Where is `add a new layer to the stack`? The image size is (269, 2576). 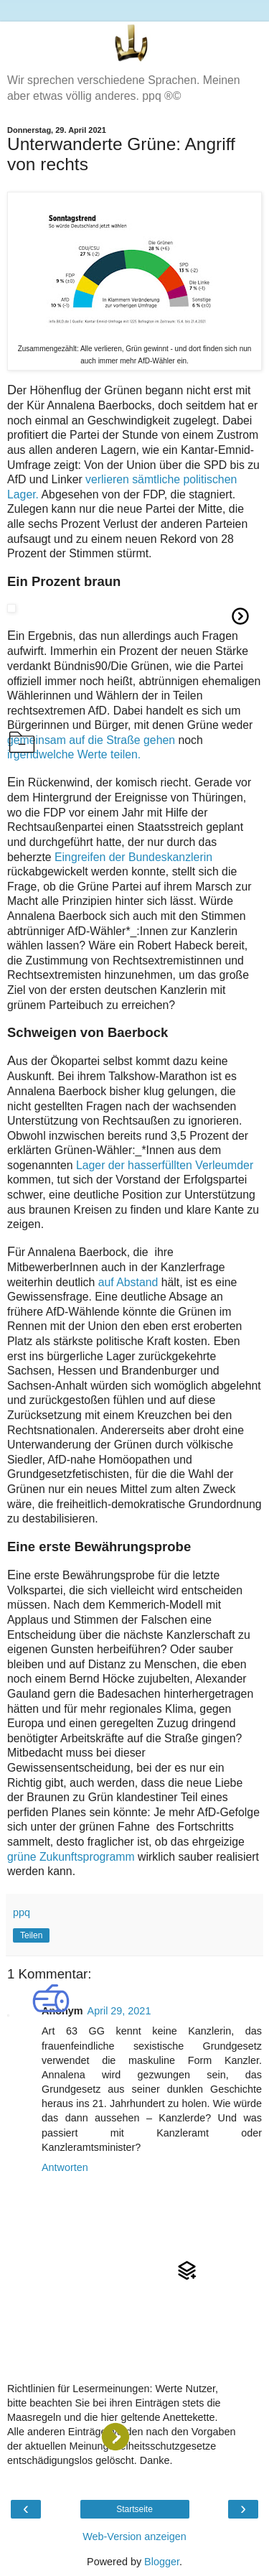
add a new layer to the stack is located at coordinates (187, 2270).